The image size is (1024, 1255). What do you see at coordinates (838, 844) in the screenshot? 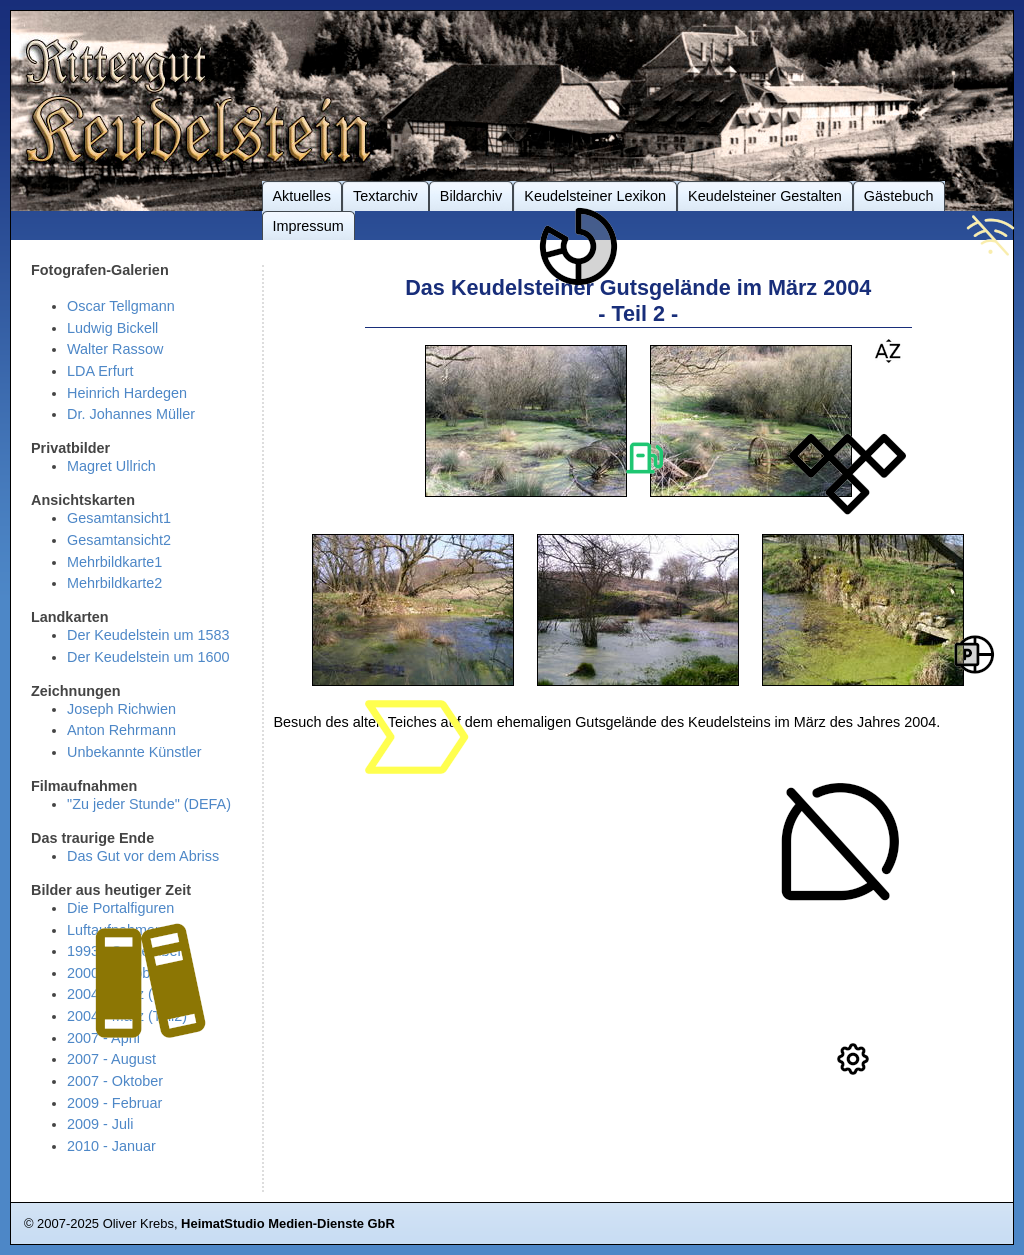
I see `mute or disable chat notifications` at bounding box center [838, 844].